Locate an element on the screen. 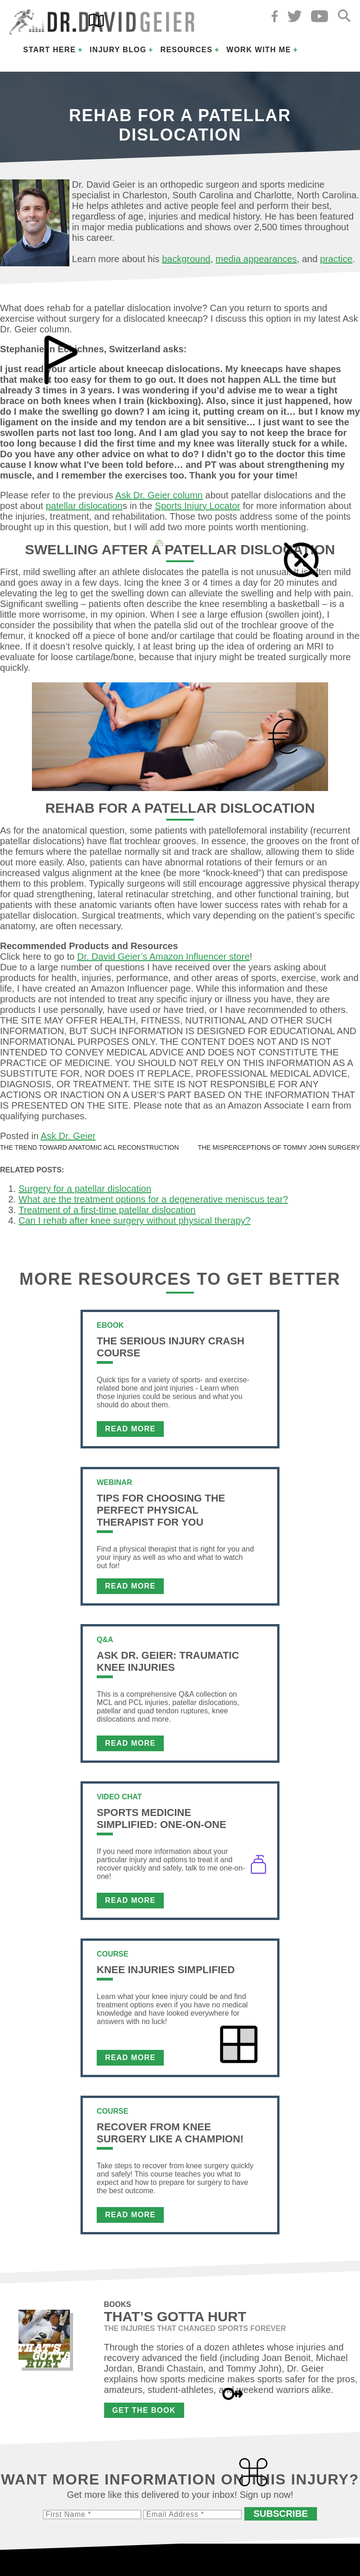 This screenshot has height=2576, width=360. browse hats or headwear category is located at coordinates (159, 543).